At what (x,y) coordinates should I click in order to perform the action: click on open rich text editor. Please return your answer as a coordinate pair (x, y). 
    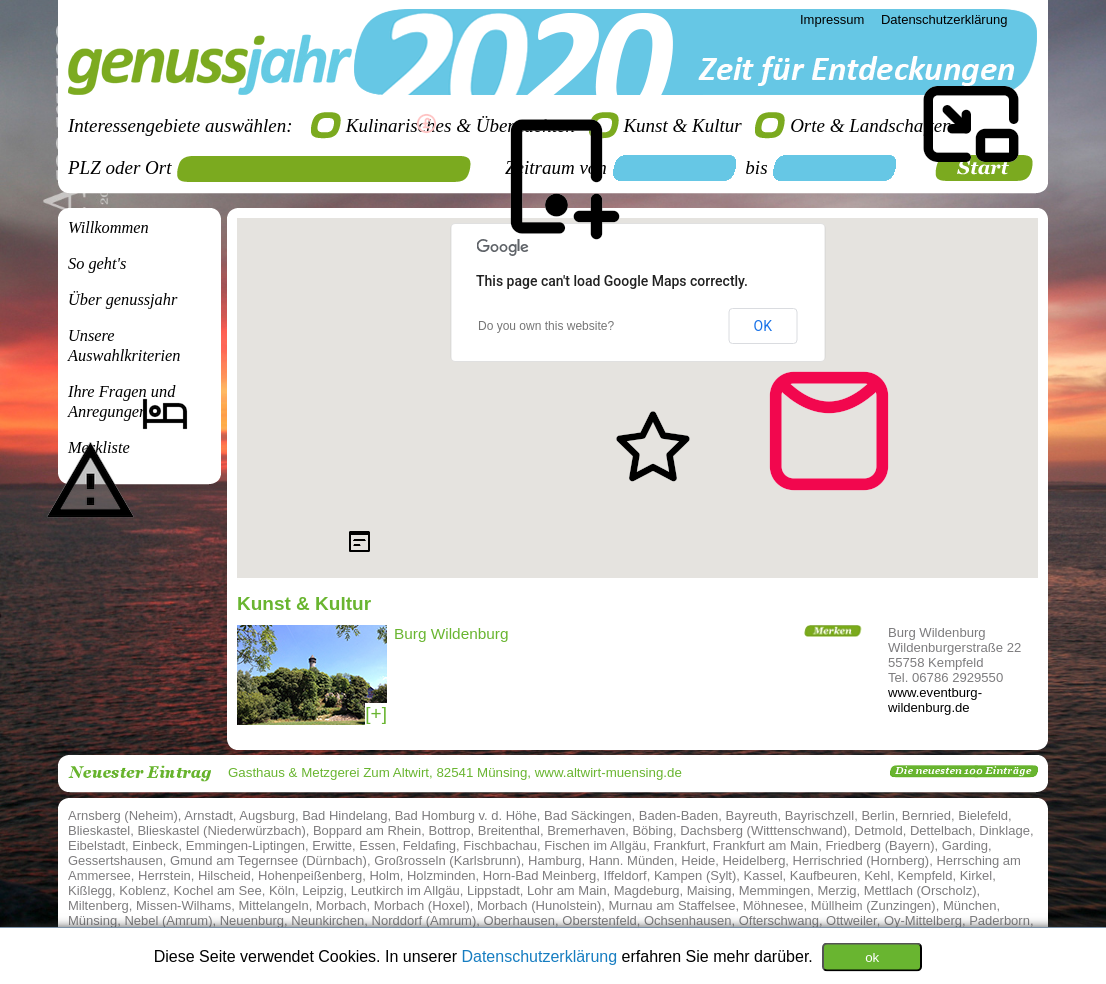
    Looking at the image, I should click on (359, 541).